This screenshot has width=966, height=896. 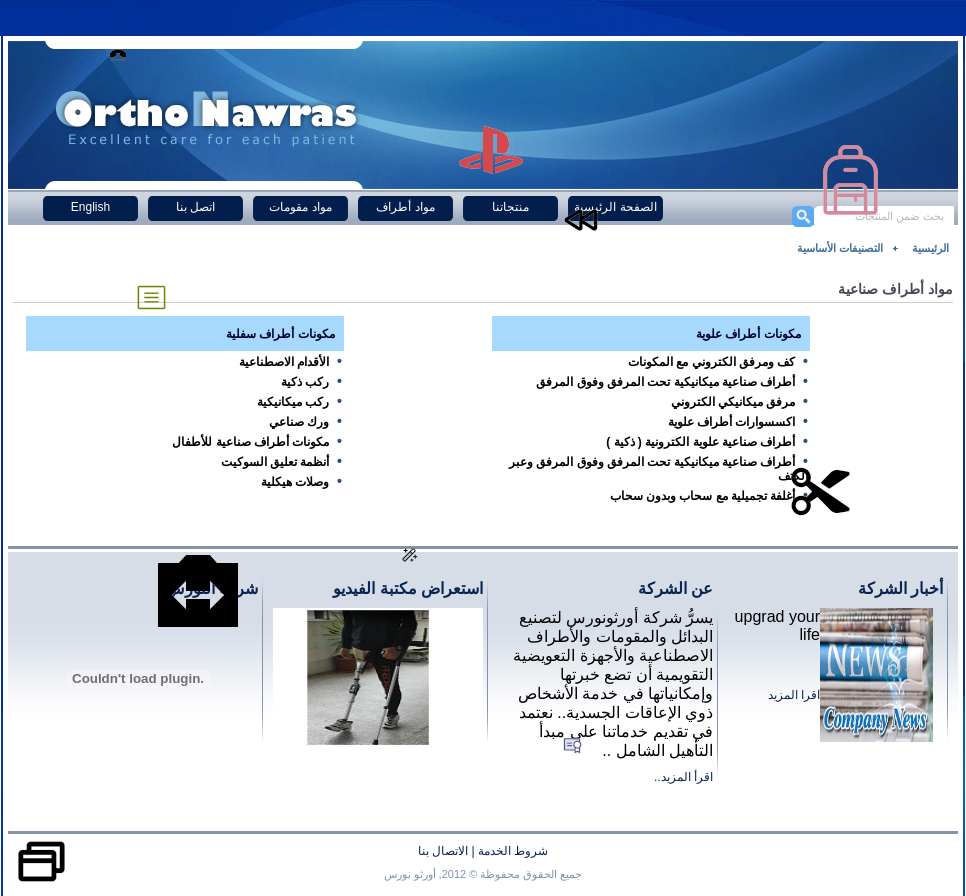 What do you see at coordinates (409, 555) in the screenshot?
I see `apply auto-enhance or smart adjustments` at bounding box center [409, 555].